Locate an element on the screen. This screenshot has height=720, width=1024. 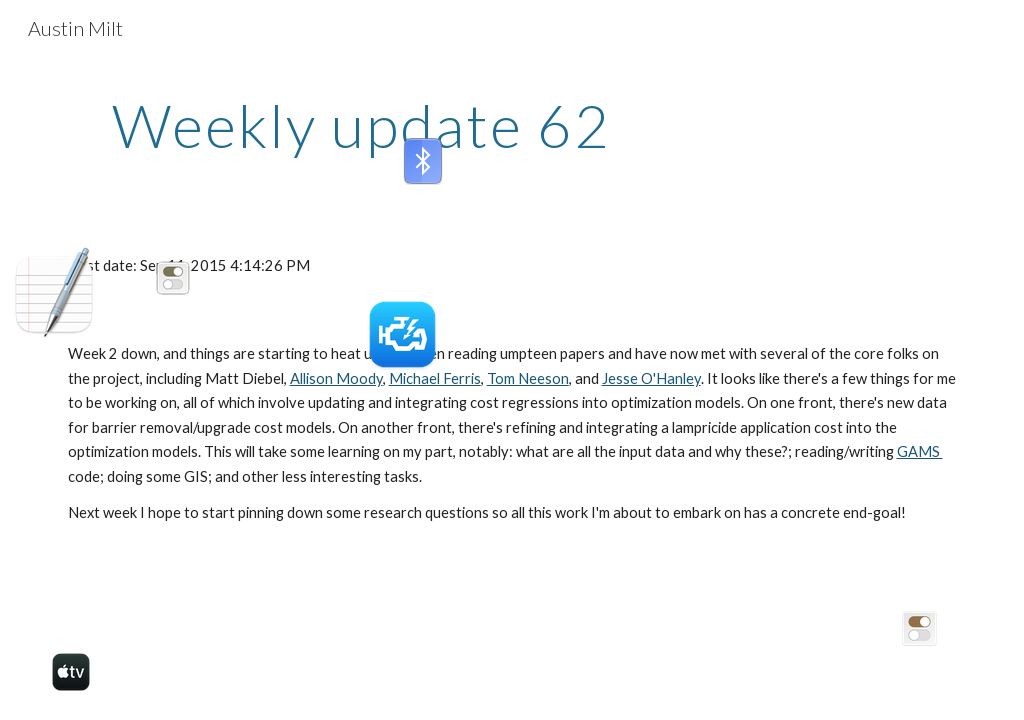
open gnome tweaks settings is located at coordinates (173, 278).